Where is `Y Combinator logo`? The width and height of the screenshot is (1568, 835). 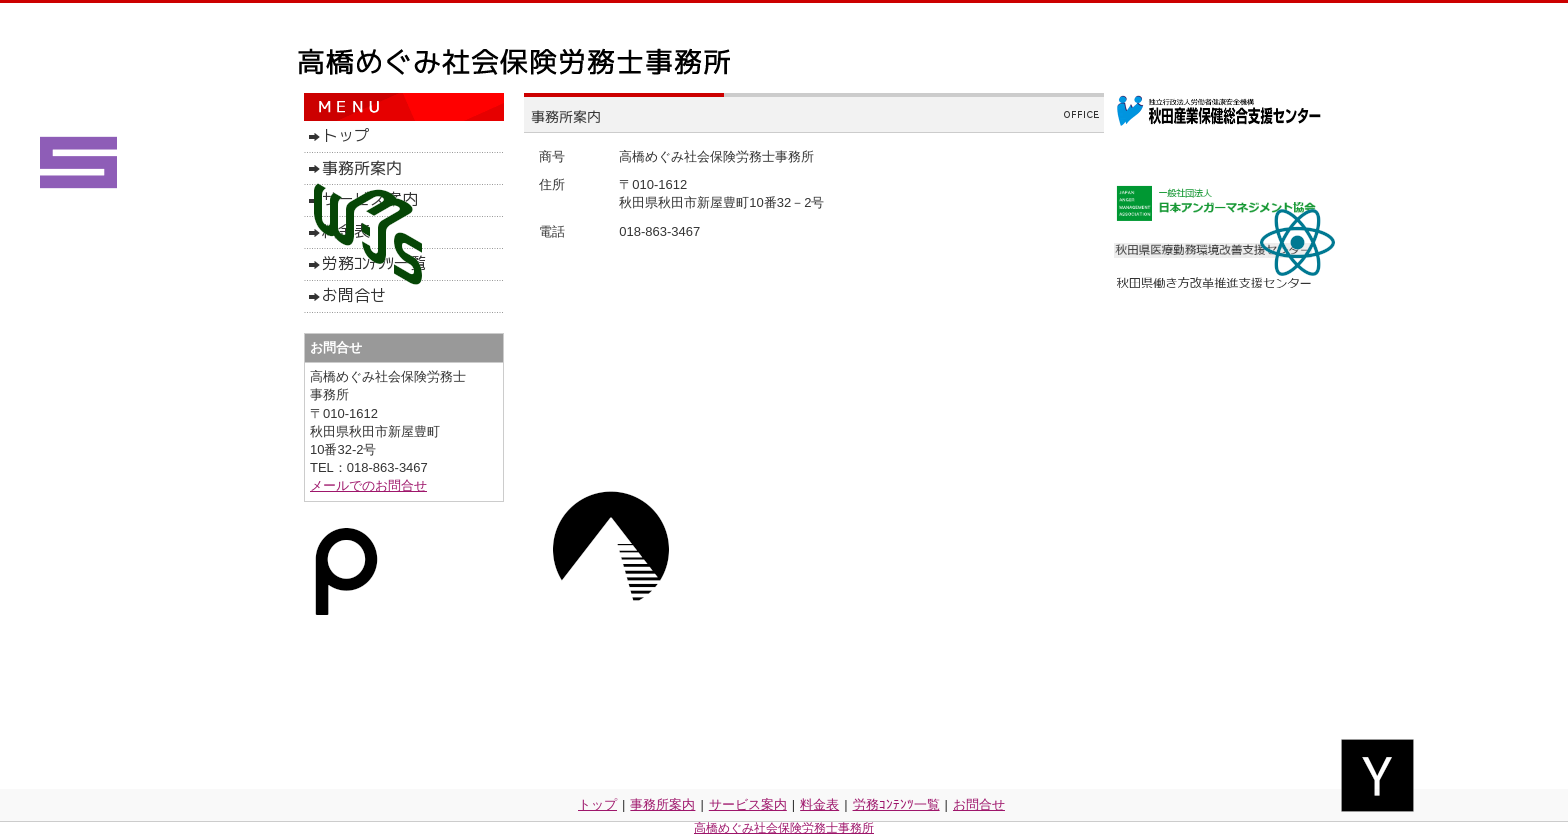
Y Combinator logo is located at coordinates (1377, 775).